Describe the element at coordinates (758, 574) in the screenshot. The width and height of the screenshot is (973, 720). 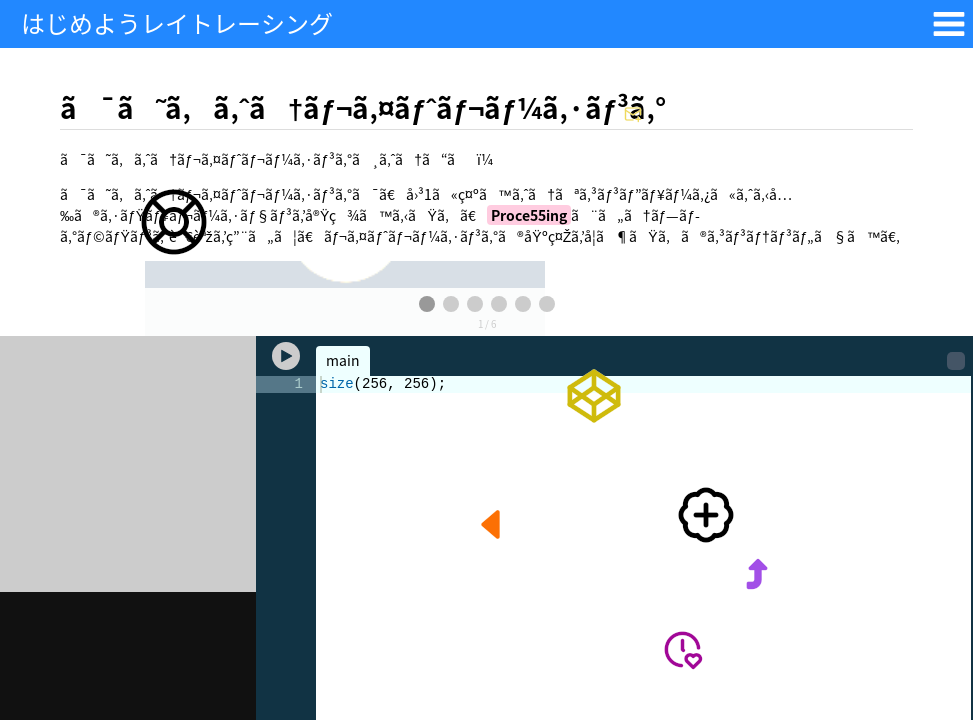
I see `turn right then continue forward` at that location.